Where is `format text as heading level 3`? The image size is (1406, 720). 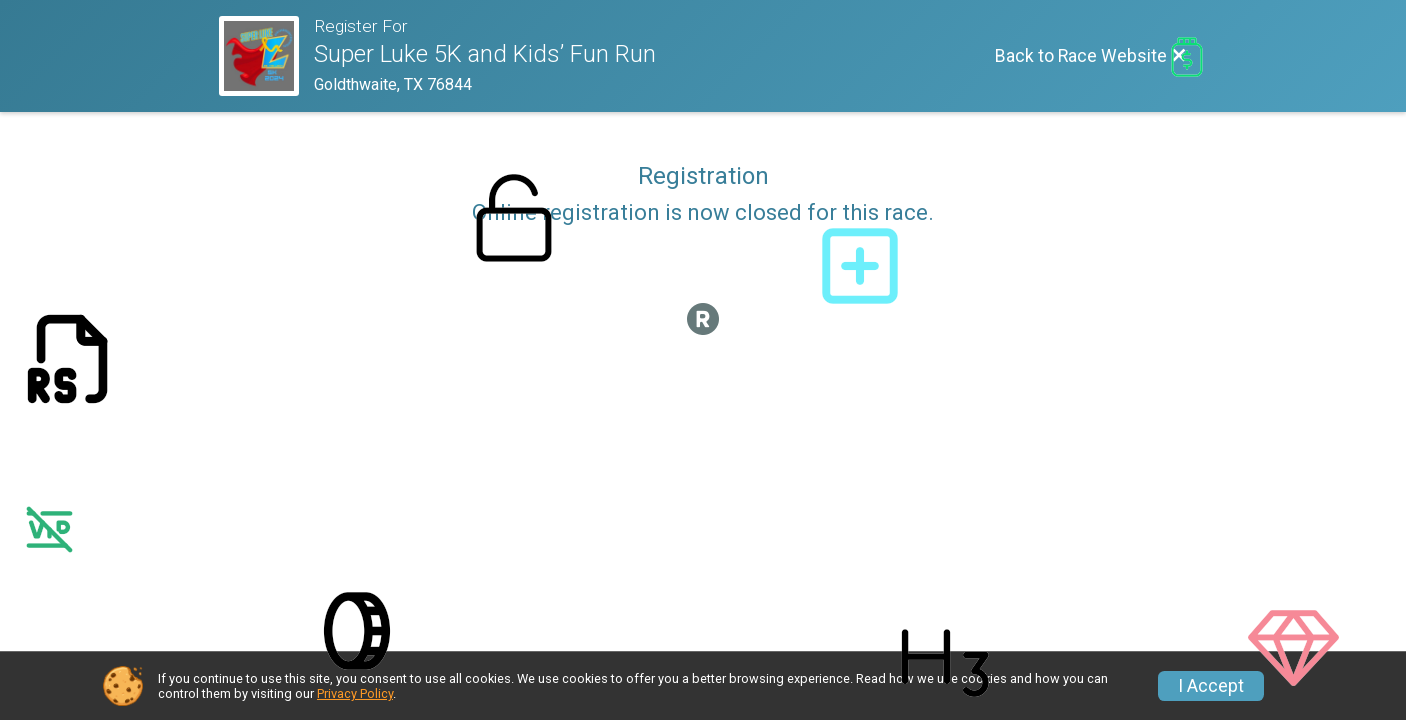 format text as heading level 3 is located at coordinates (940, 661).